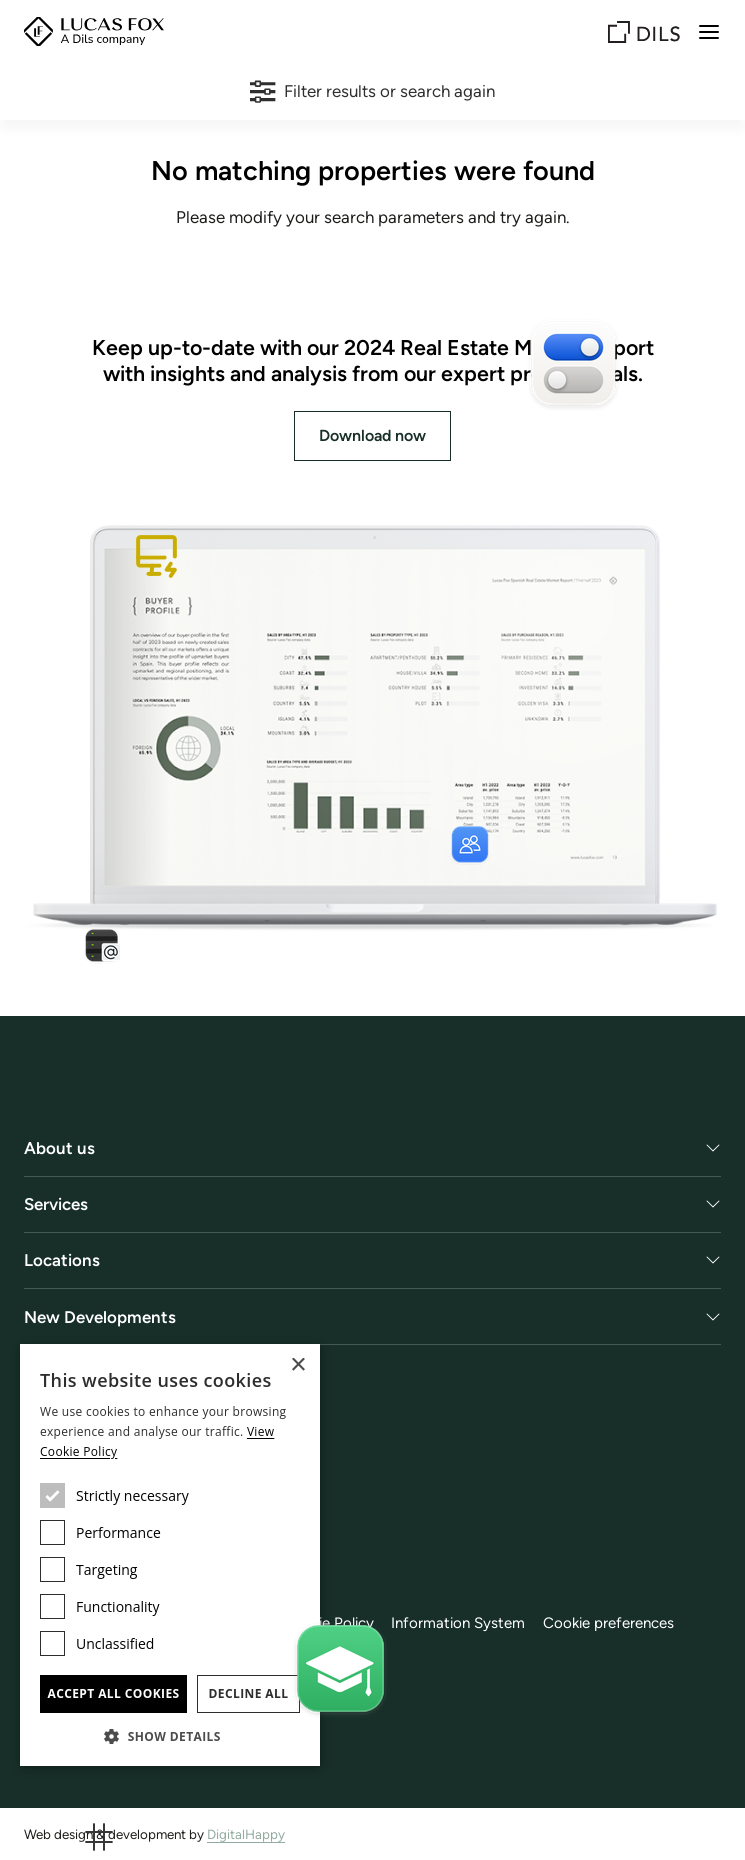  Describe the element at coordinates (470, 845) in the screenshot. I see `manage user accounts and profiles` at that location.